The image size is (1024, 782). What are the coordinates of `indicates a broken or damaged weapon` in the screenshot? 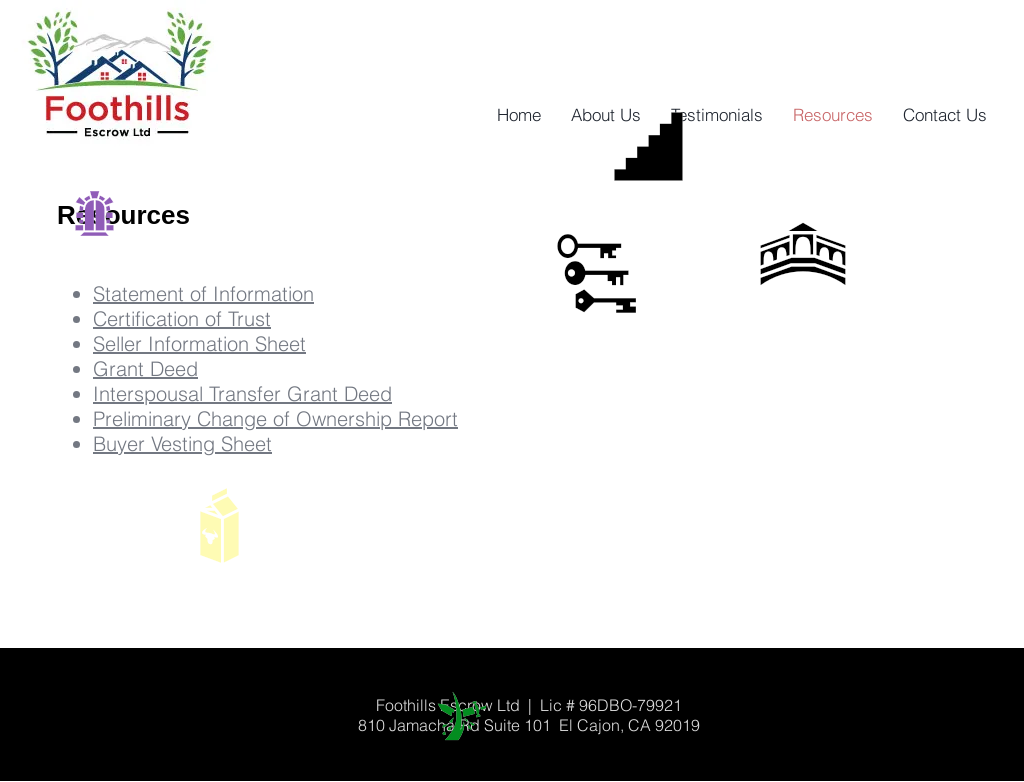 It's located at (462, 716).